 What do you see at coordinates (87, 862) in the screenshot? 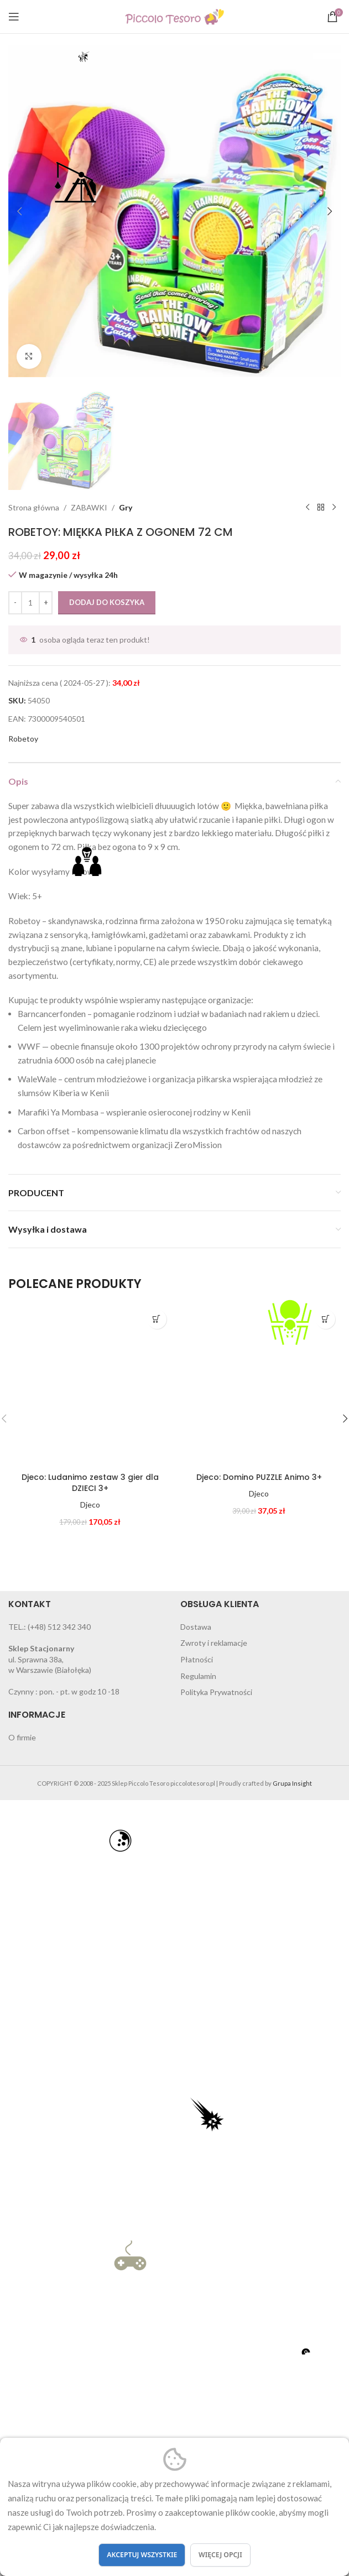
I see `start a team brainstorming session` at bounding box center [87, 862].